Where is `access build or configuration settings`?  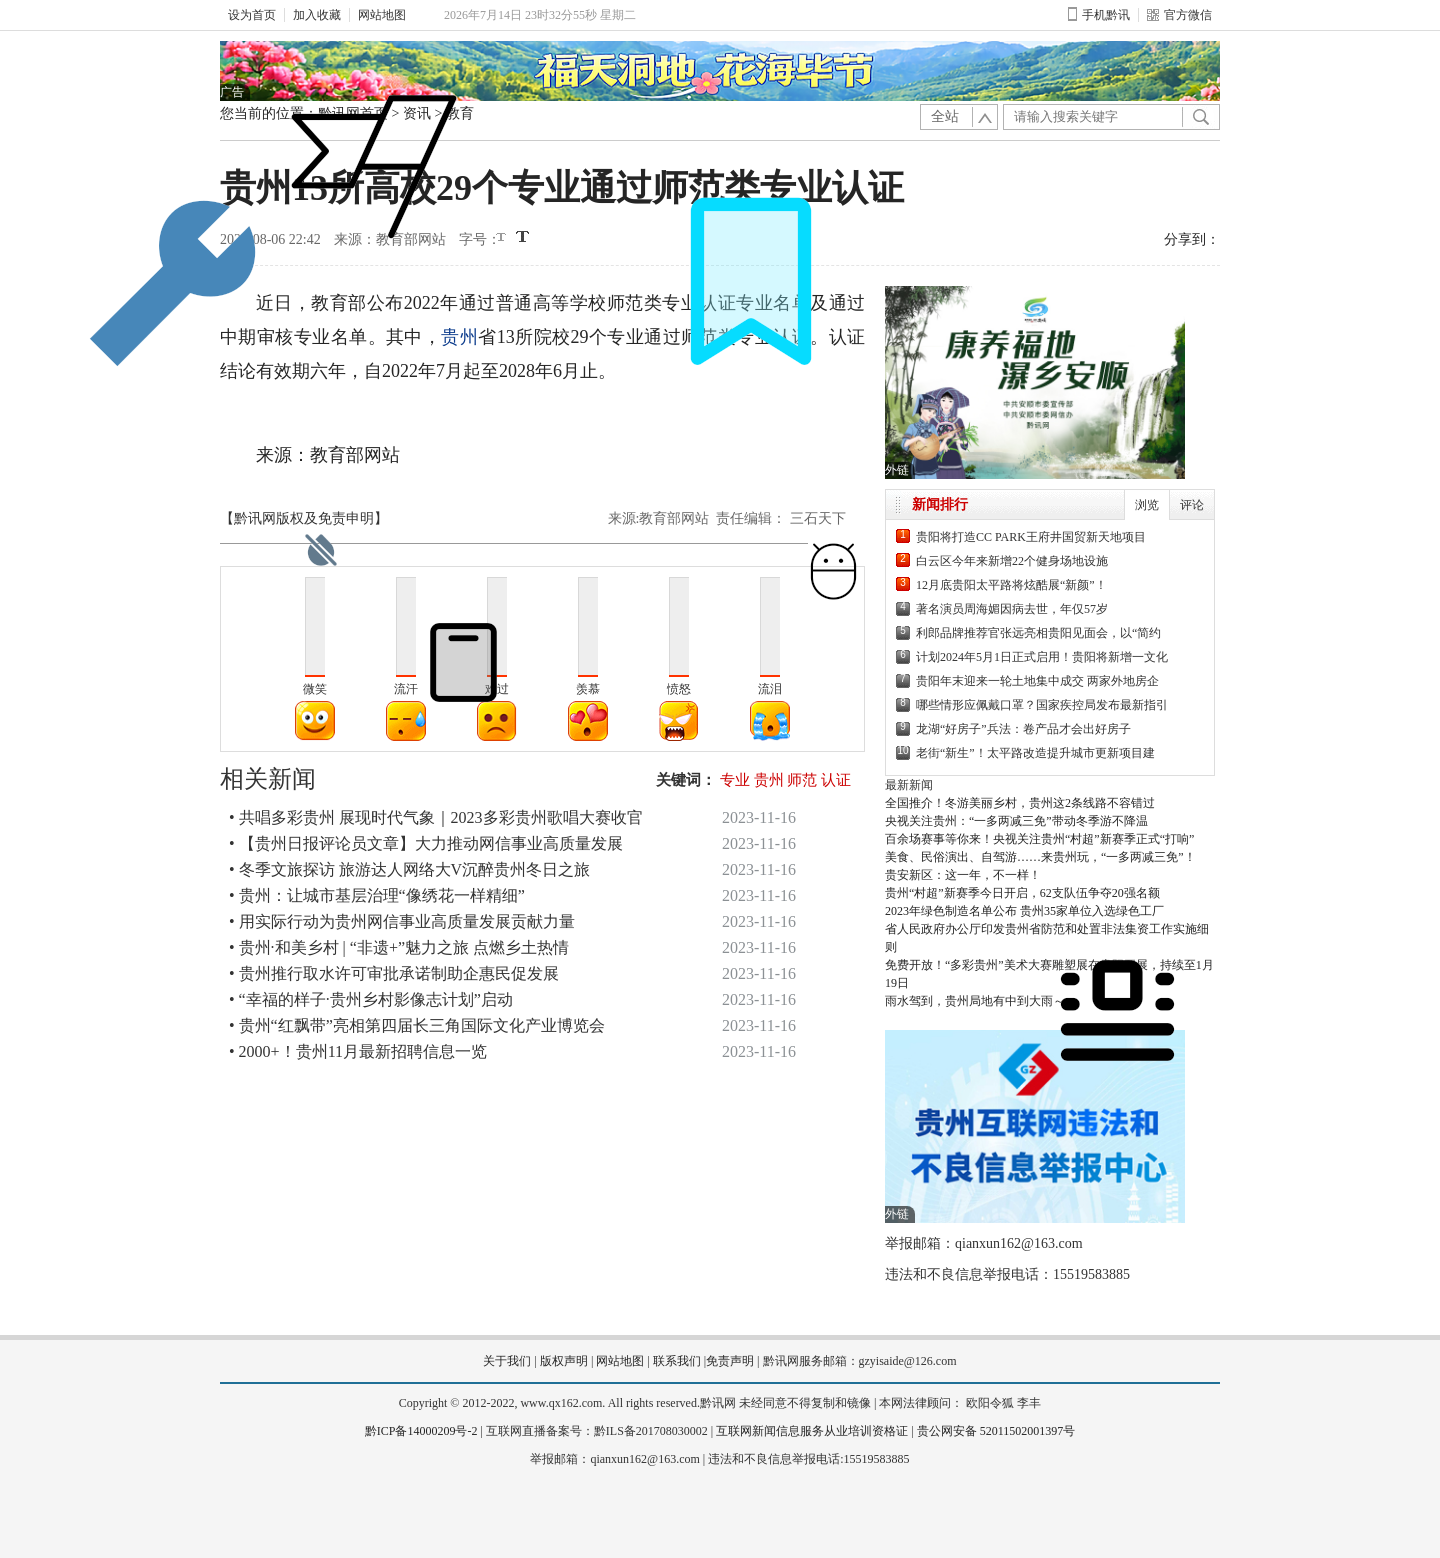 access build or configuration settings is located at coordinates (172, 283).